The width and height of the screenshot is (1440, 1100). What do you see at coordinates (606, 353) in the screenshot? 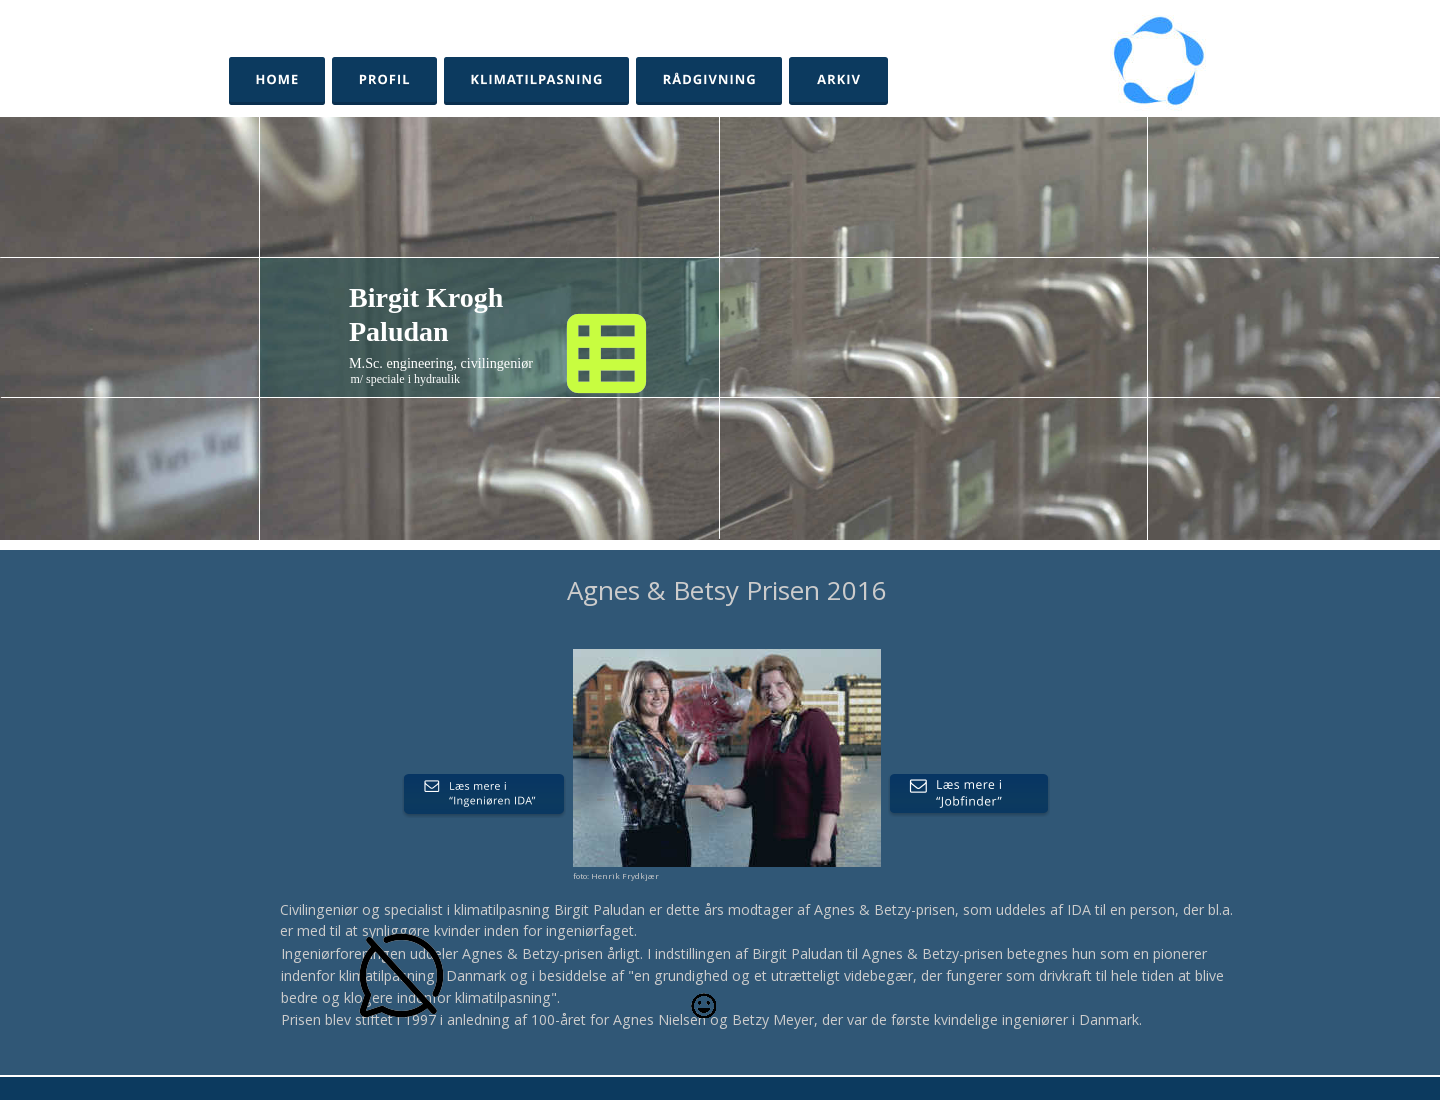
I see `switch to list view` at bounding box center [606, 353].